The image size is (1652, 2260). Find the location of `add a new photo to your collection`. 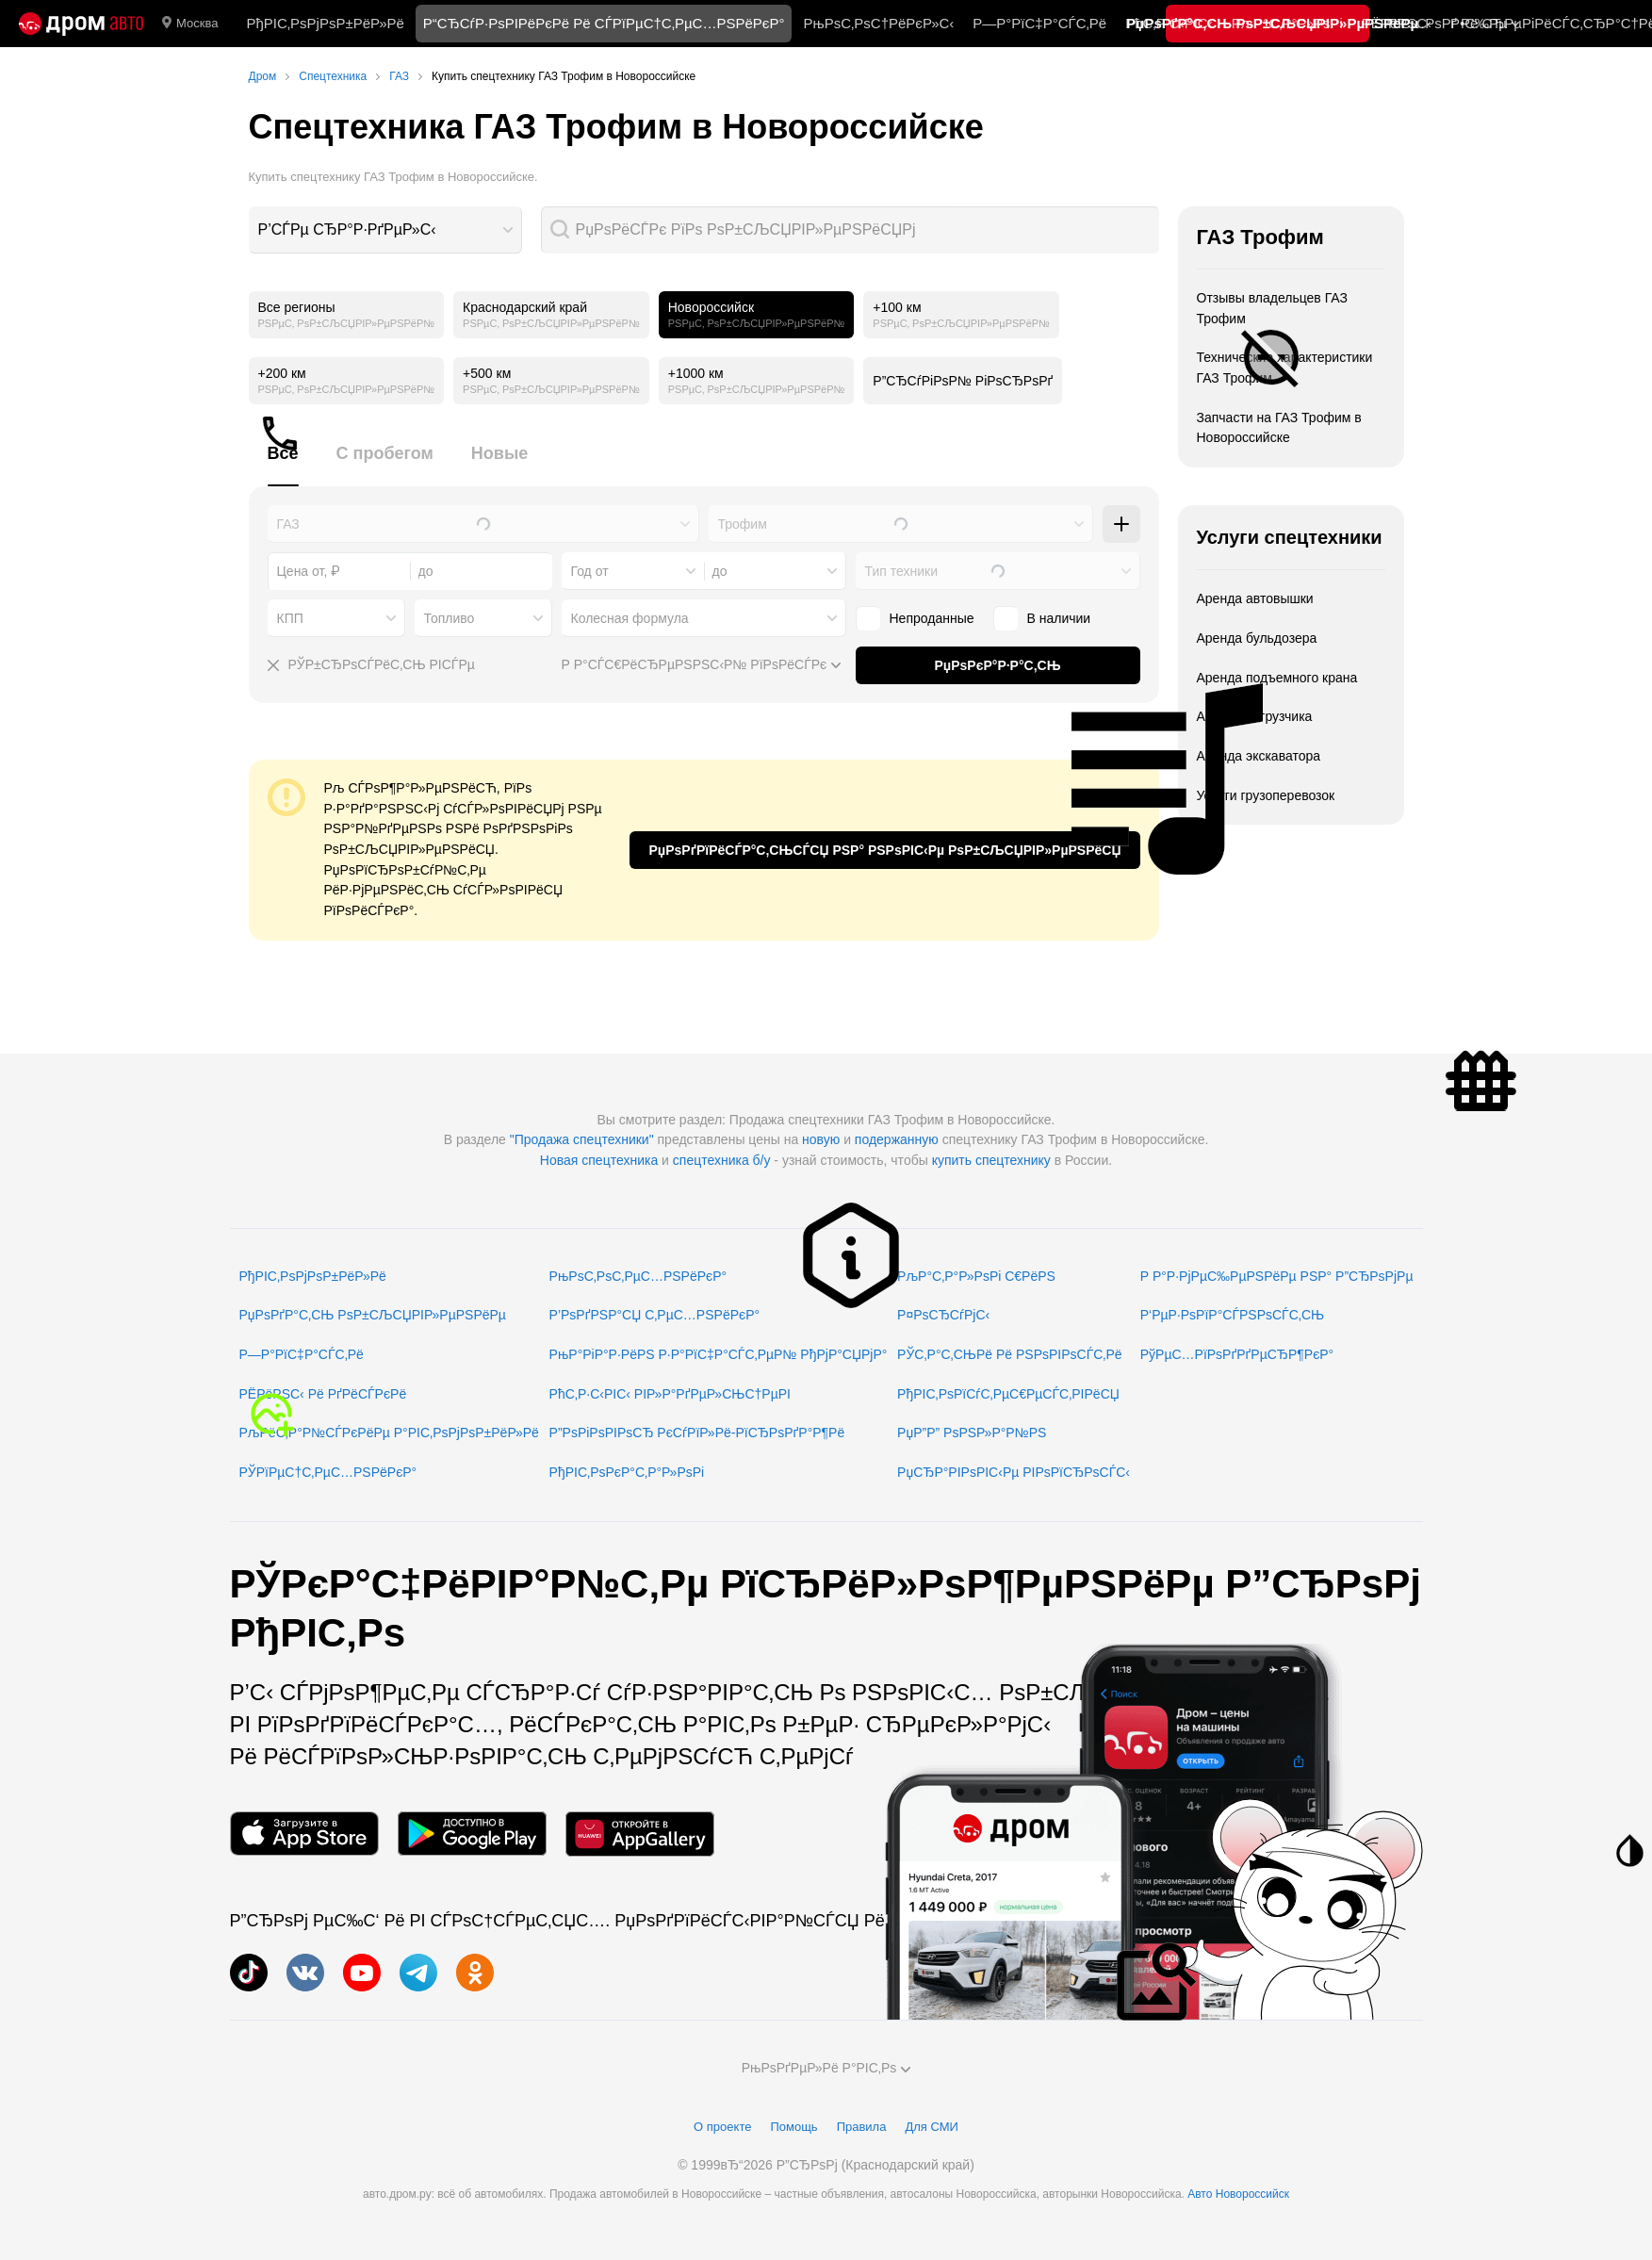

add a new photo to your collection is located at coordinates (271, 1414).